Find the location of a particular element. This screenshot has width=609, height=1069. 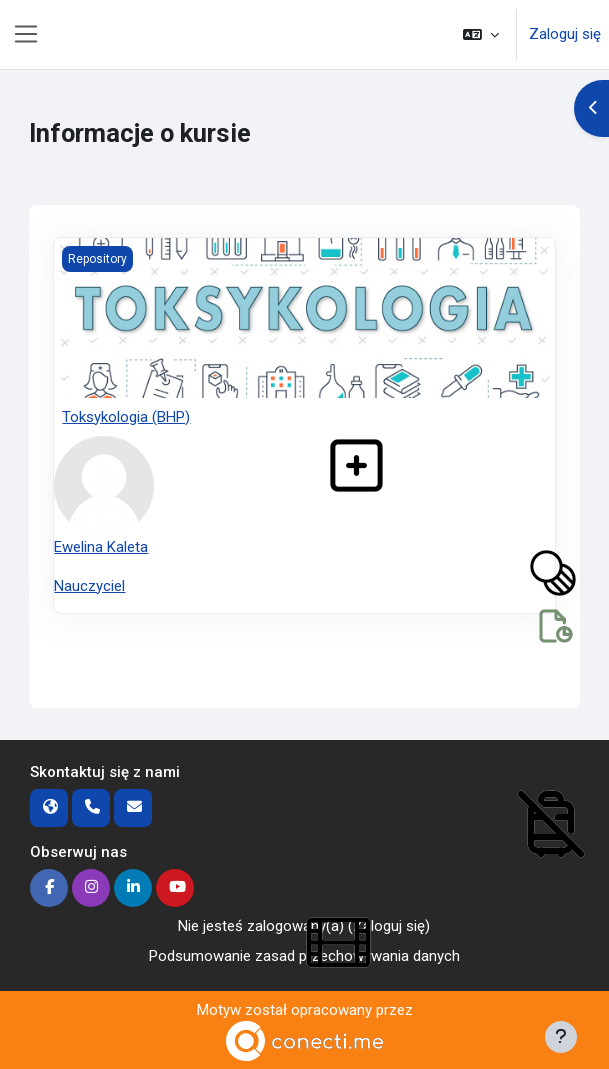

view video or film content is located at coordinates (338, 942).